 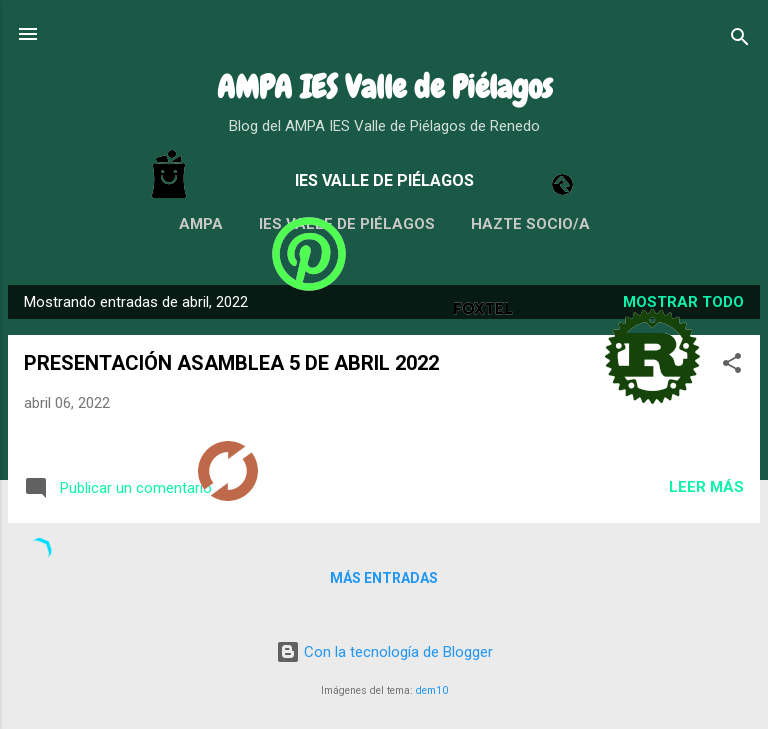 I want to click on open the Foxtel streaming app, so click(x=483, y=308).